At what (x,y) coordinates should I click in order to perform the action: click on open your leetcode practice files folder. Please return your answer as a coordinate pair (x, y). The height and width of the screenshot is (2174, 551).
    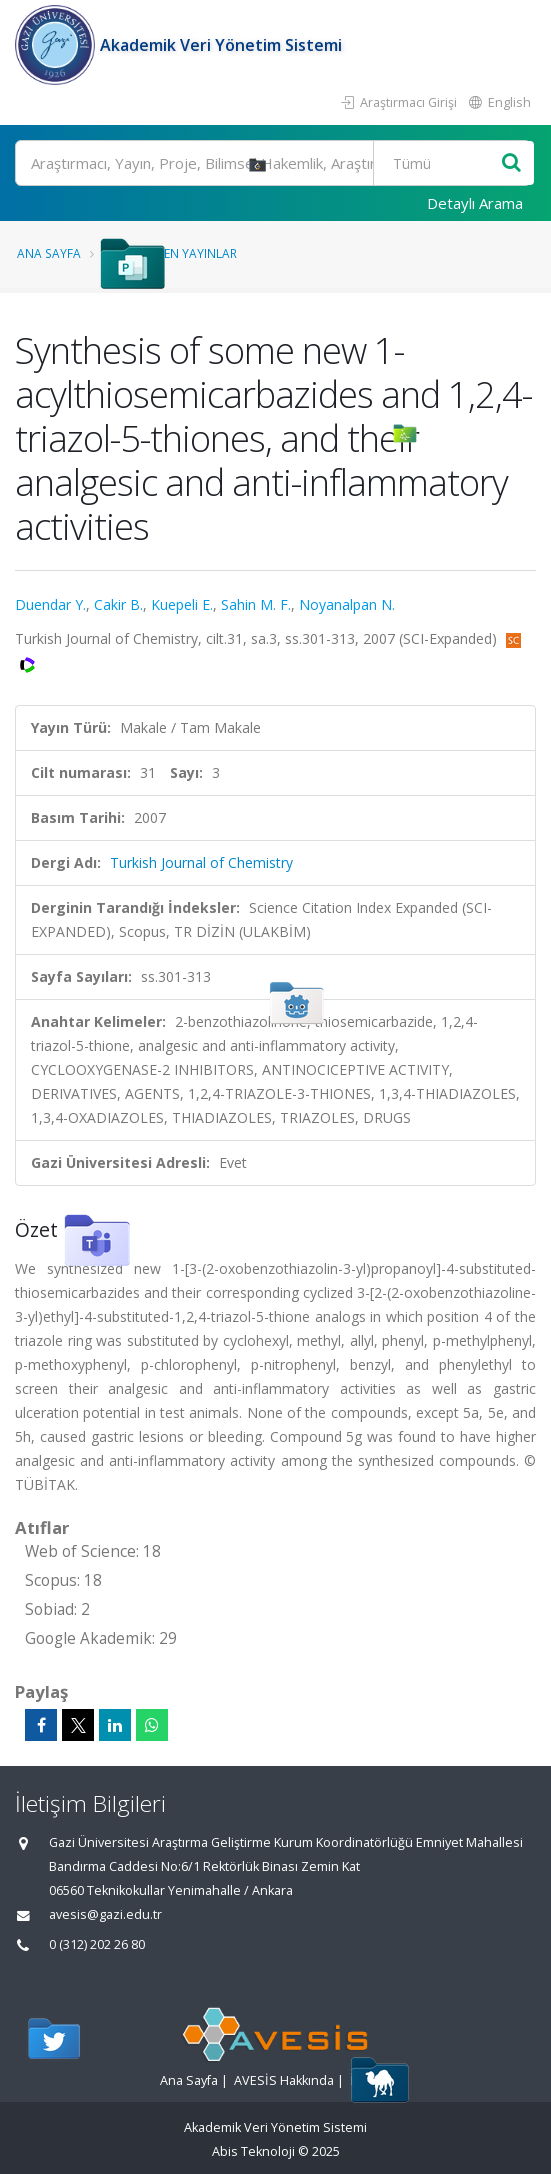
    Looking at the image, I should click on (257, 165).